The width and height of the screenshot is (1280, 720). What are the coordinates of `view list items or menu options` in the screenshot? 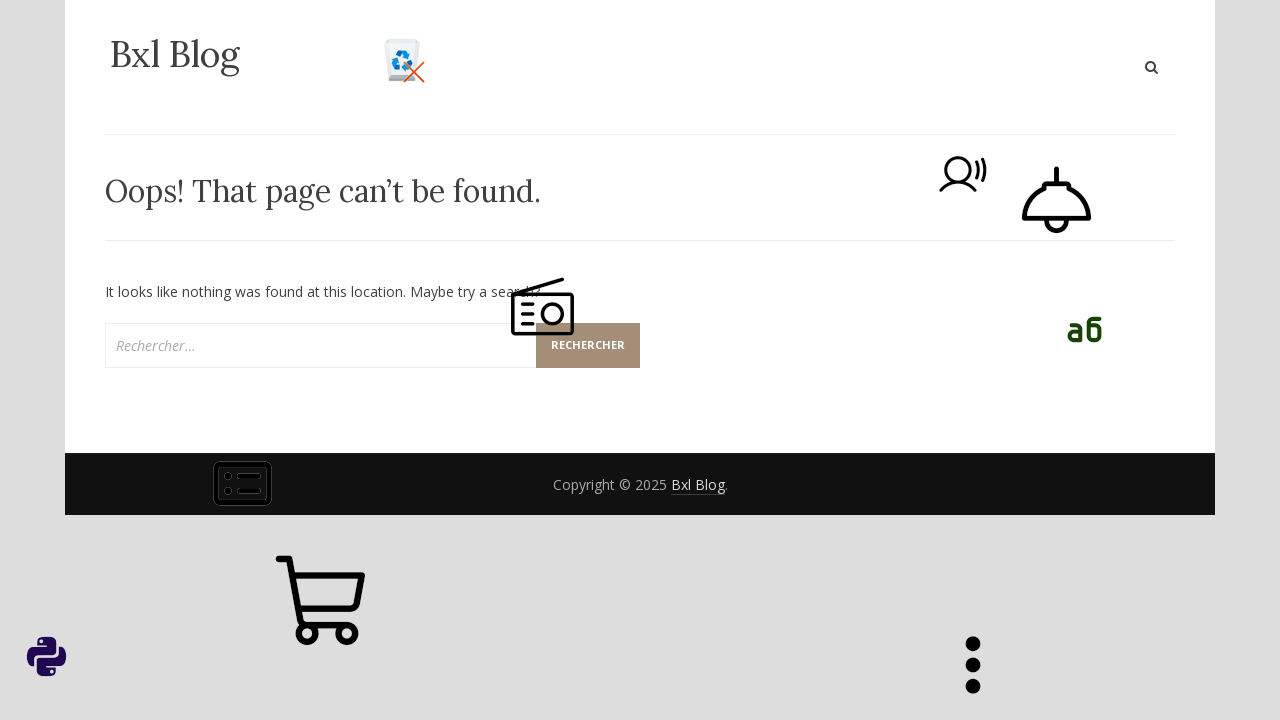 It's located at (242, 483).